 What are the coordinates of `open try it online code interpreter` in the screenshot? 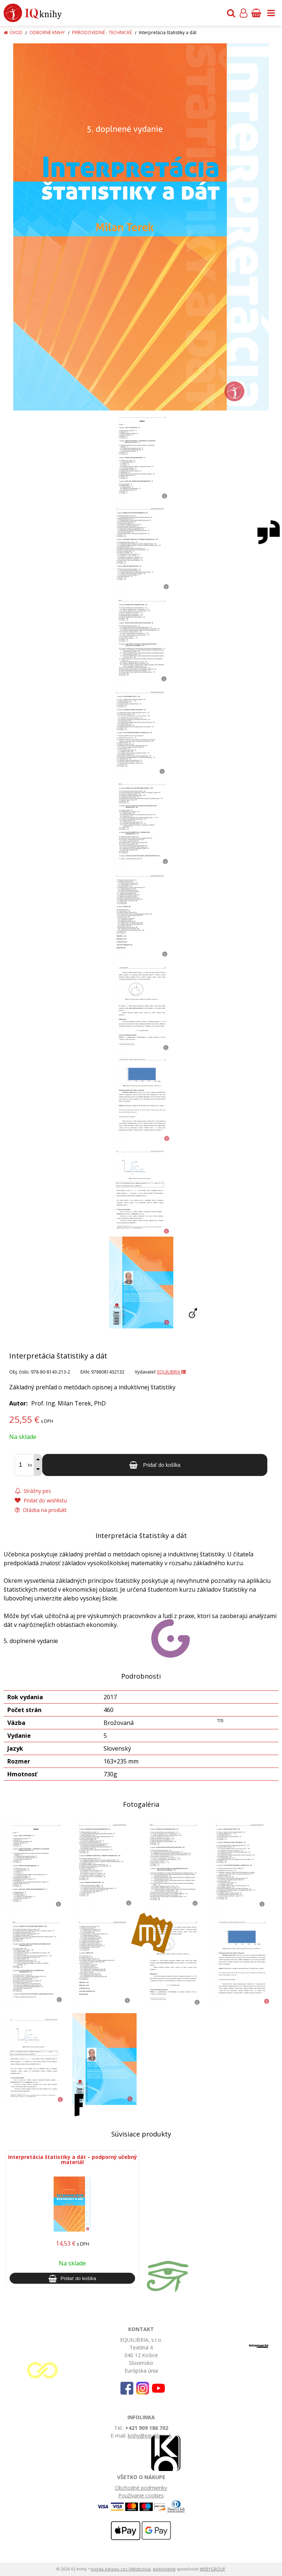 It's located at (220, 1721).